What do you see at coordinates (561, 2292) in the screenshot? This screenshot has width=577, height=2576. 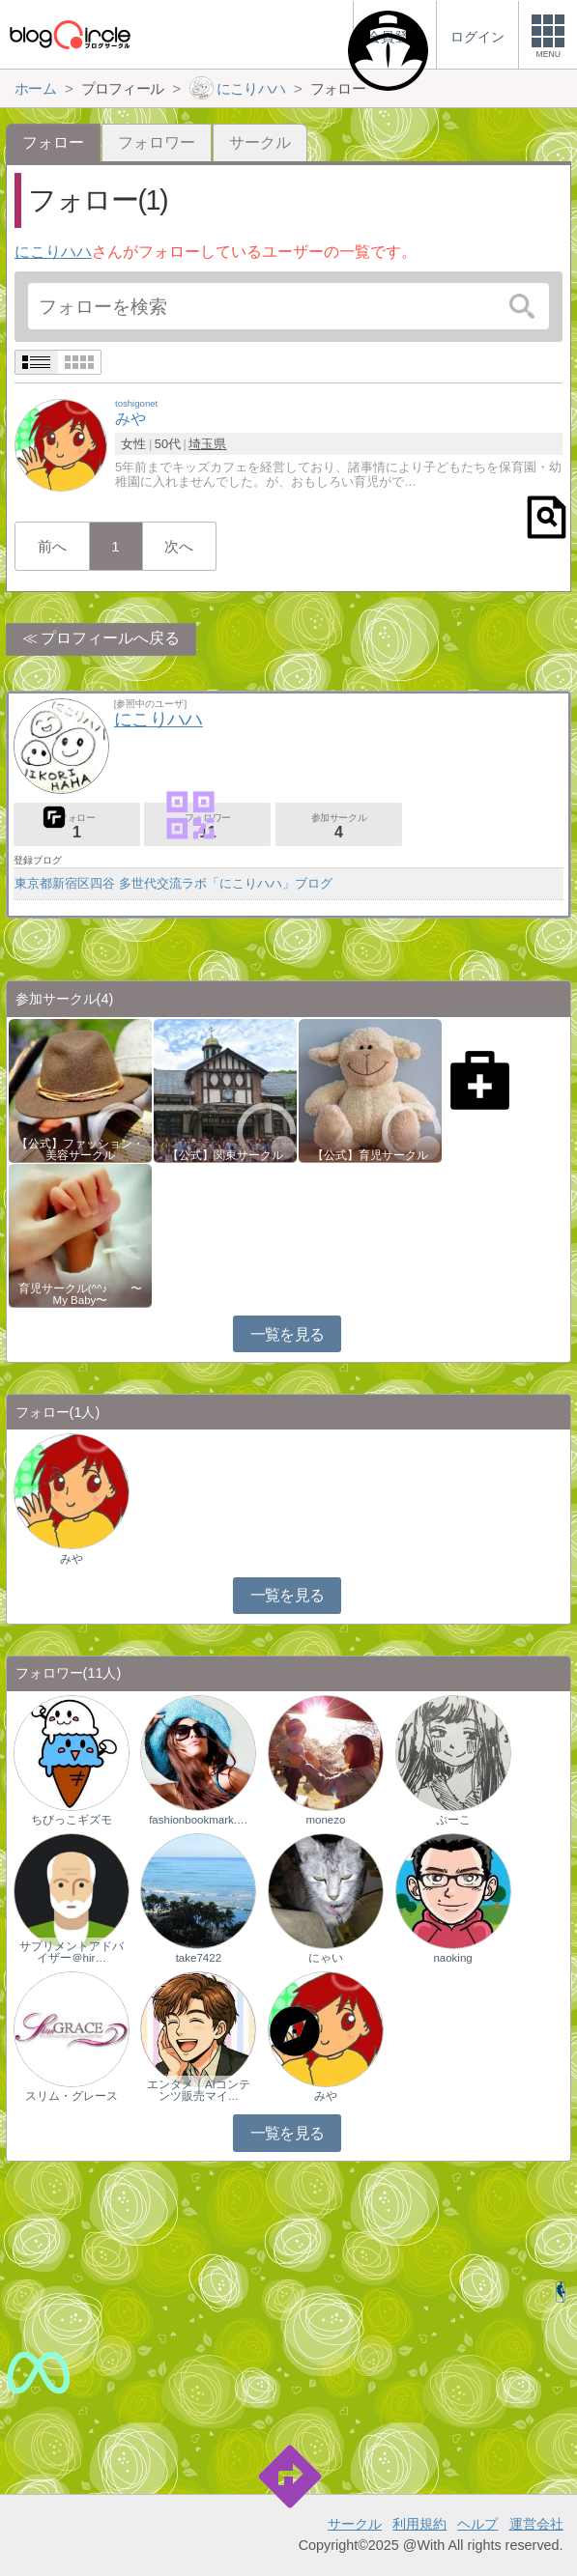 I see `open the NBA app` at bounding box center [561, 2292].